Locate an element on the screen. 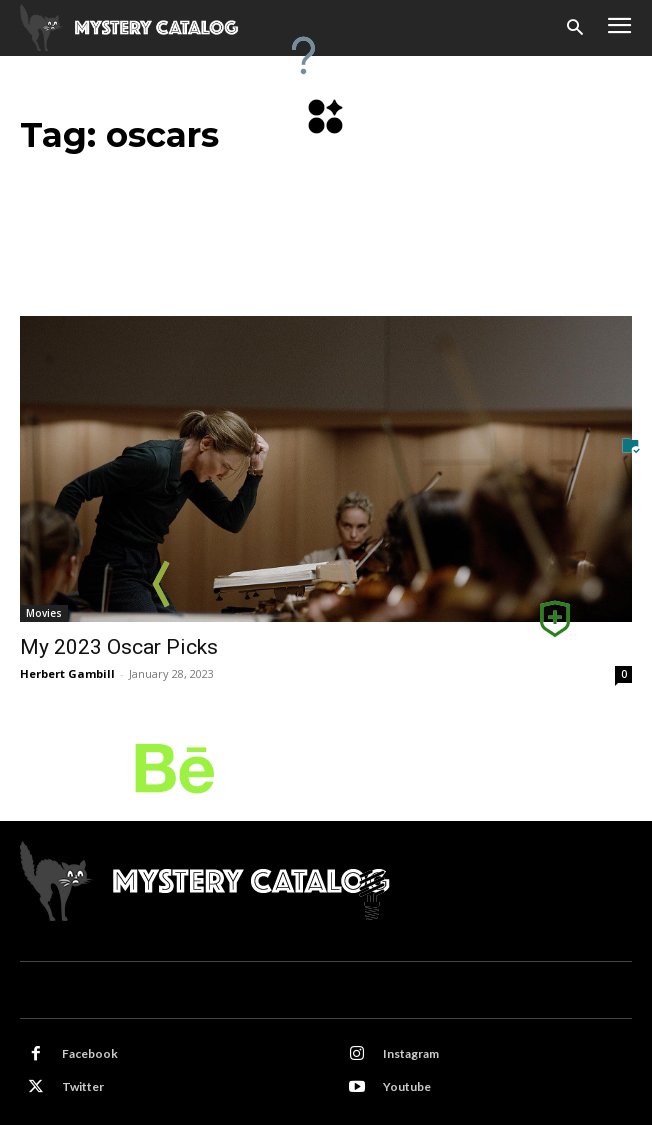  access help or support information is located at coordinates (303, 55).